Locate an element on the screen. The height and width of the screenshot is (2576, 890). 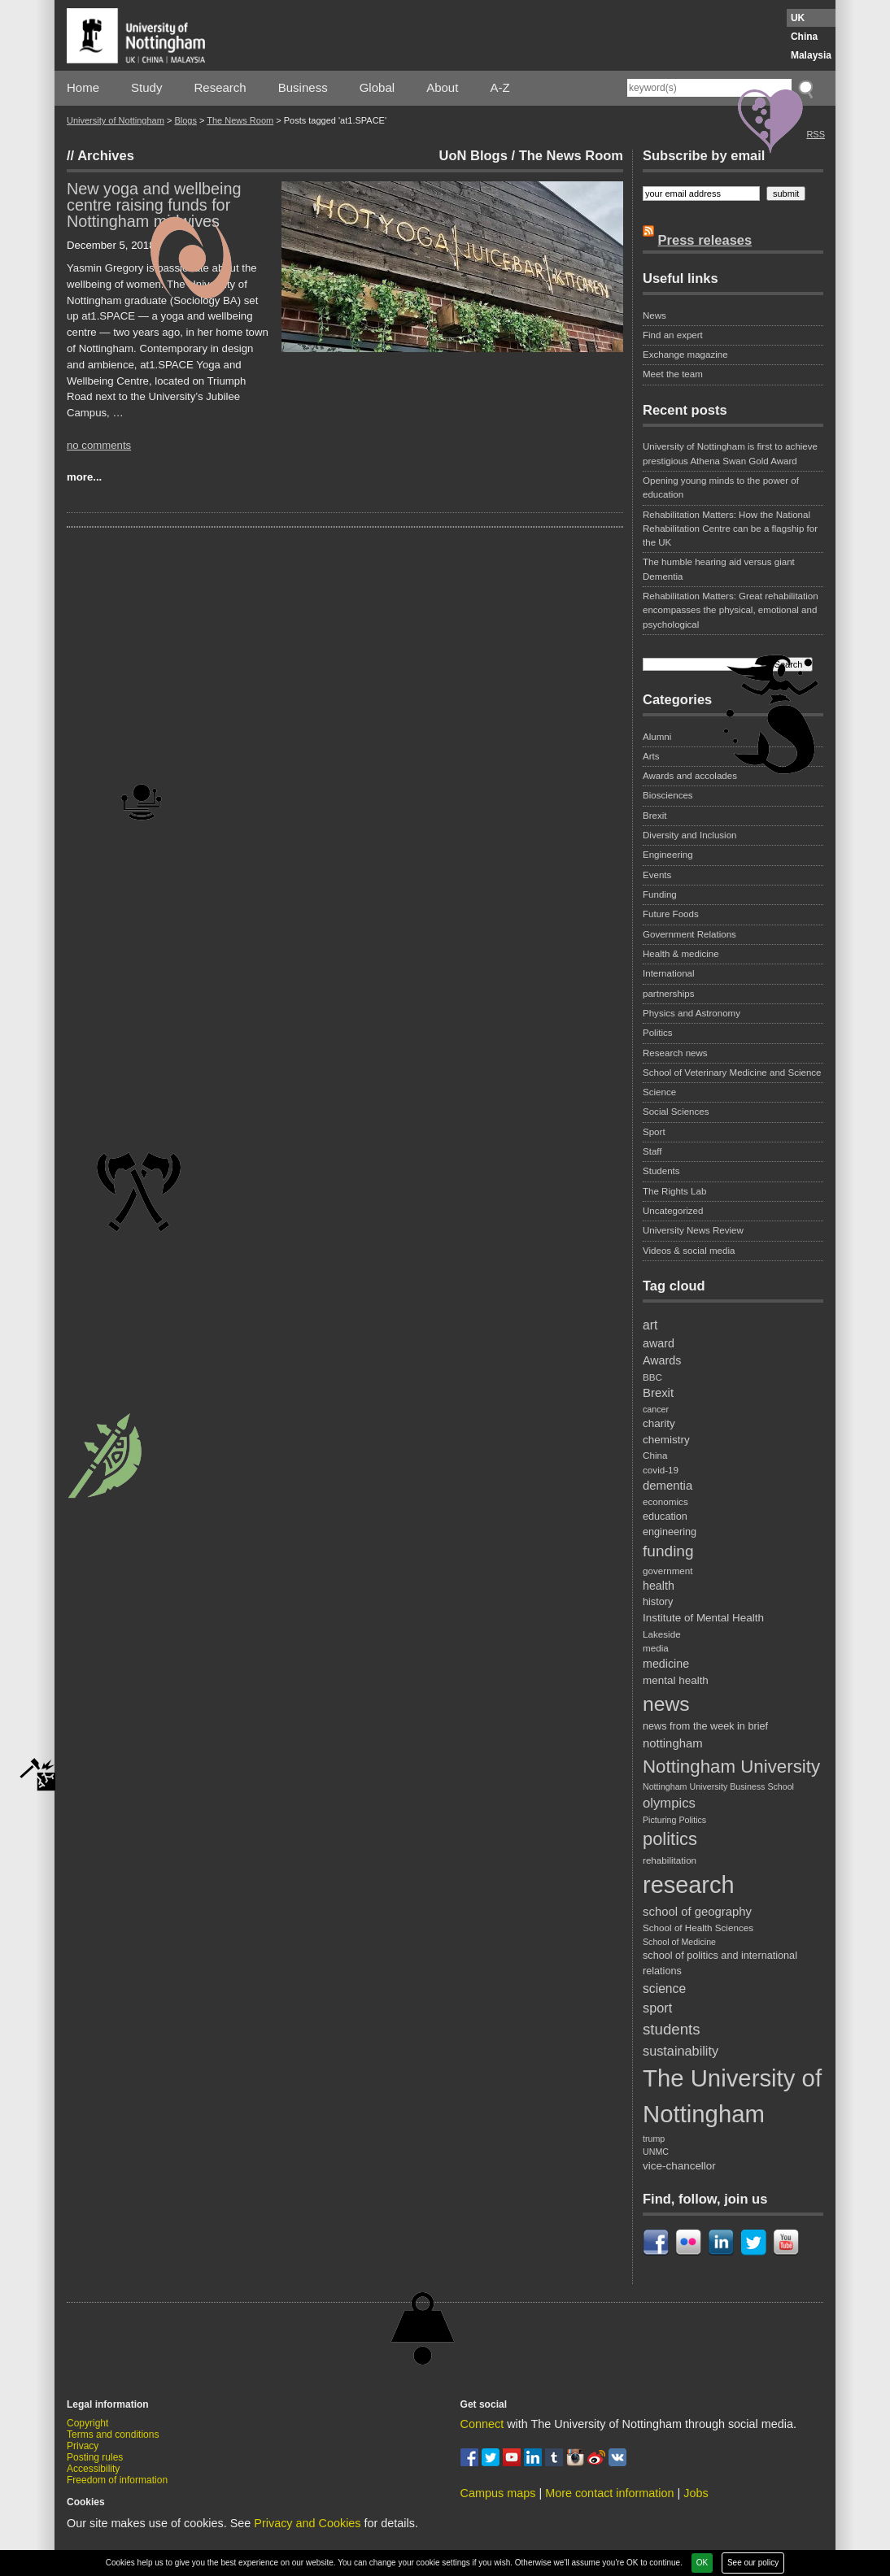
select warrior or berserker class is located at coordinates (103, 1456).